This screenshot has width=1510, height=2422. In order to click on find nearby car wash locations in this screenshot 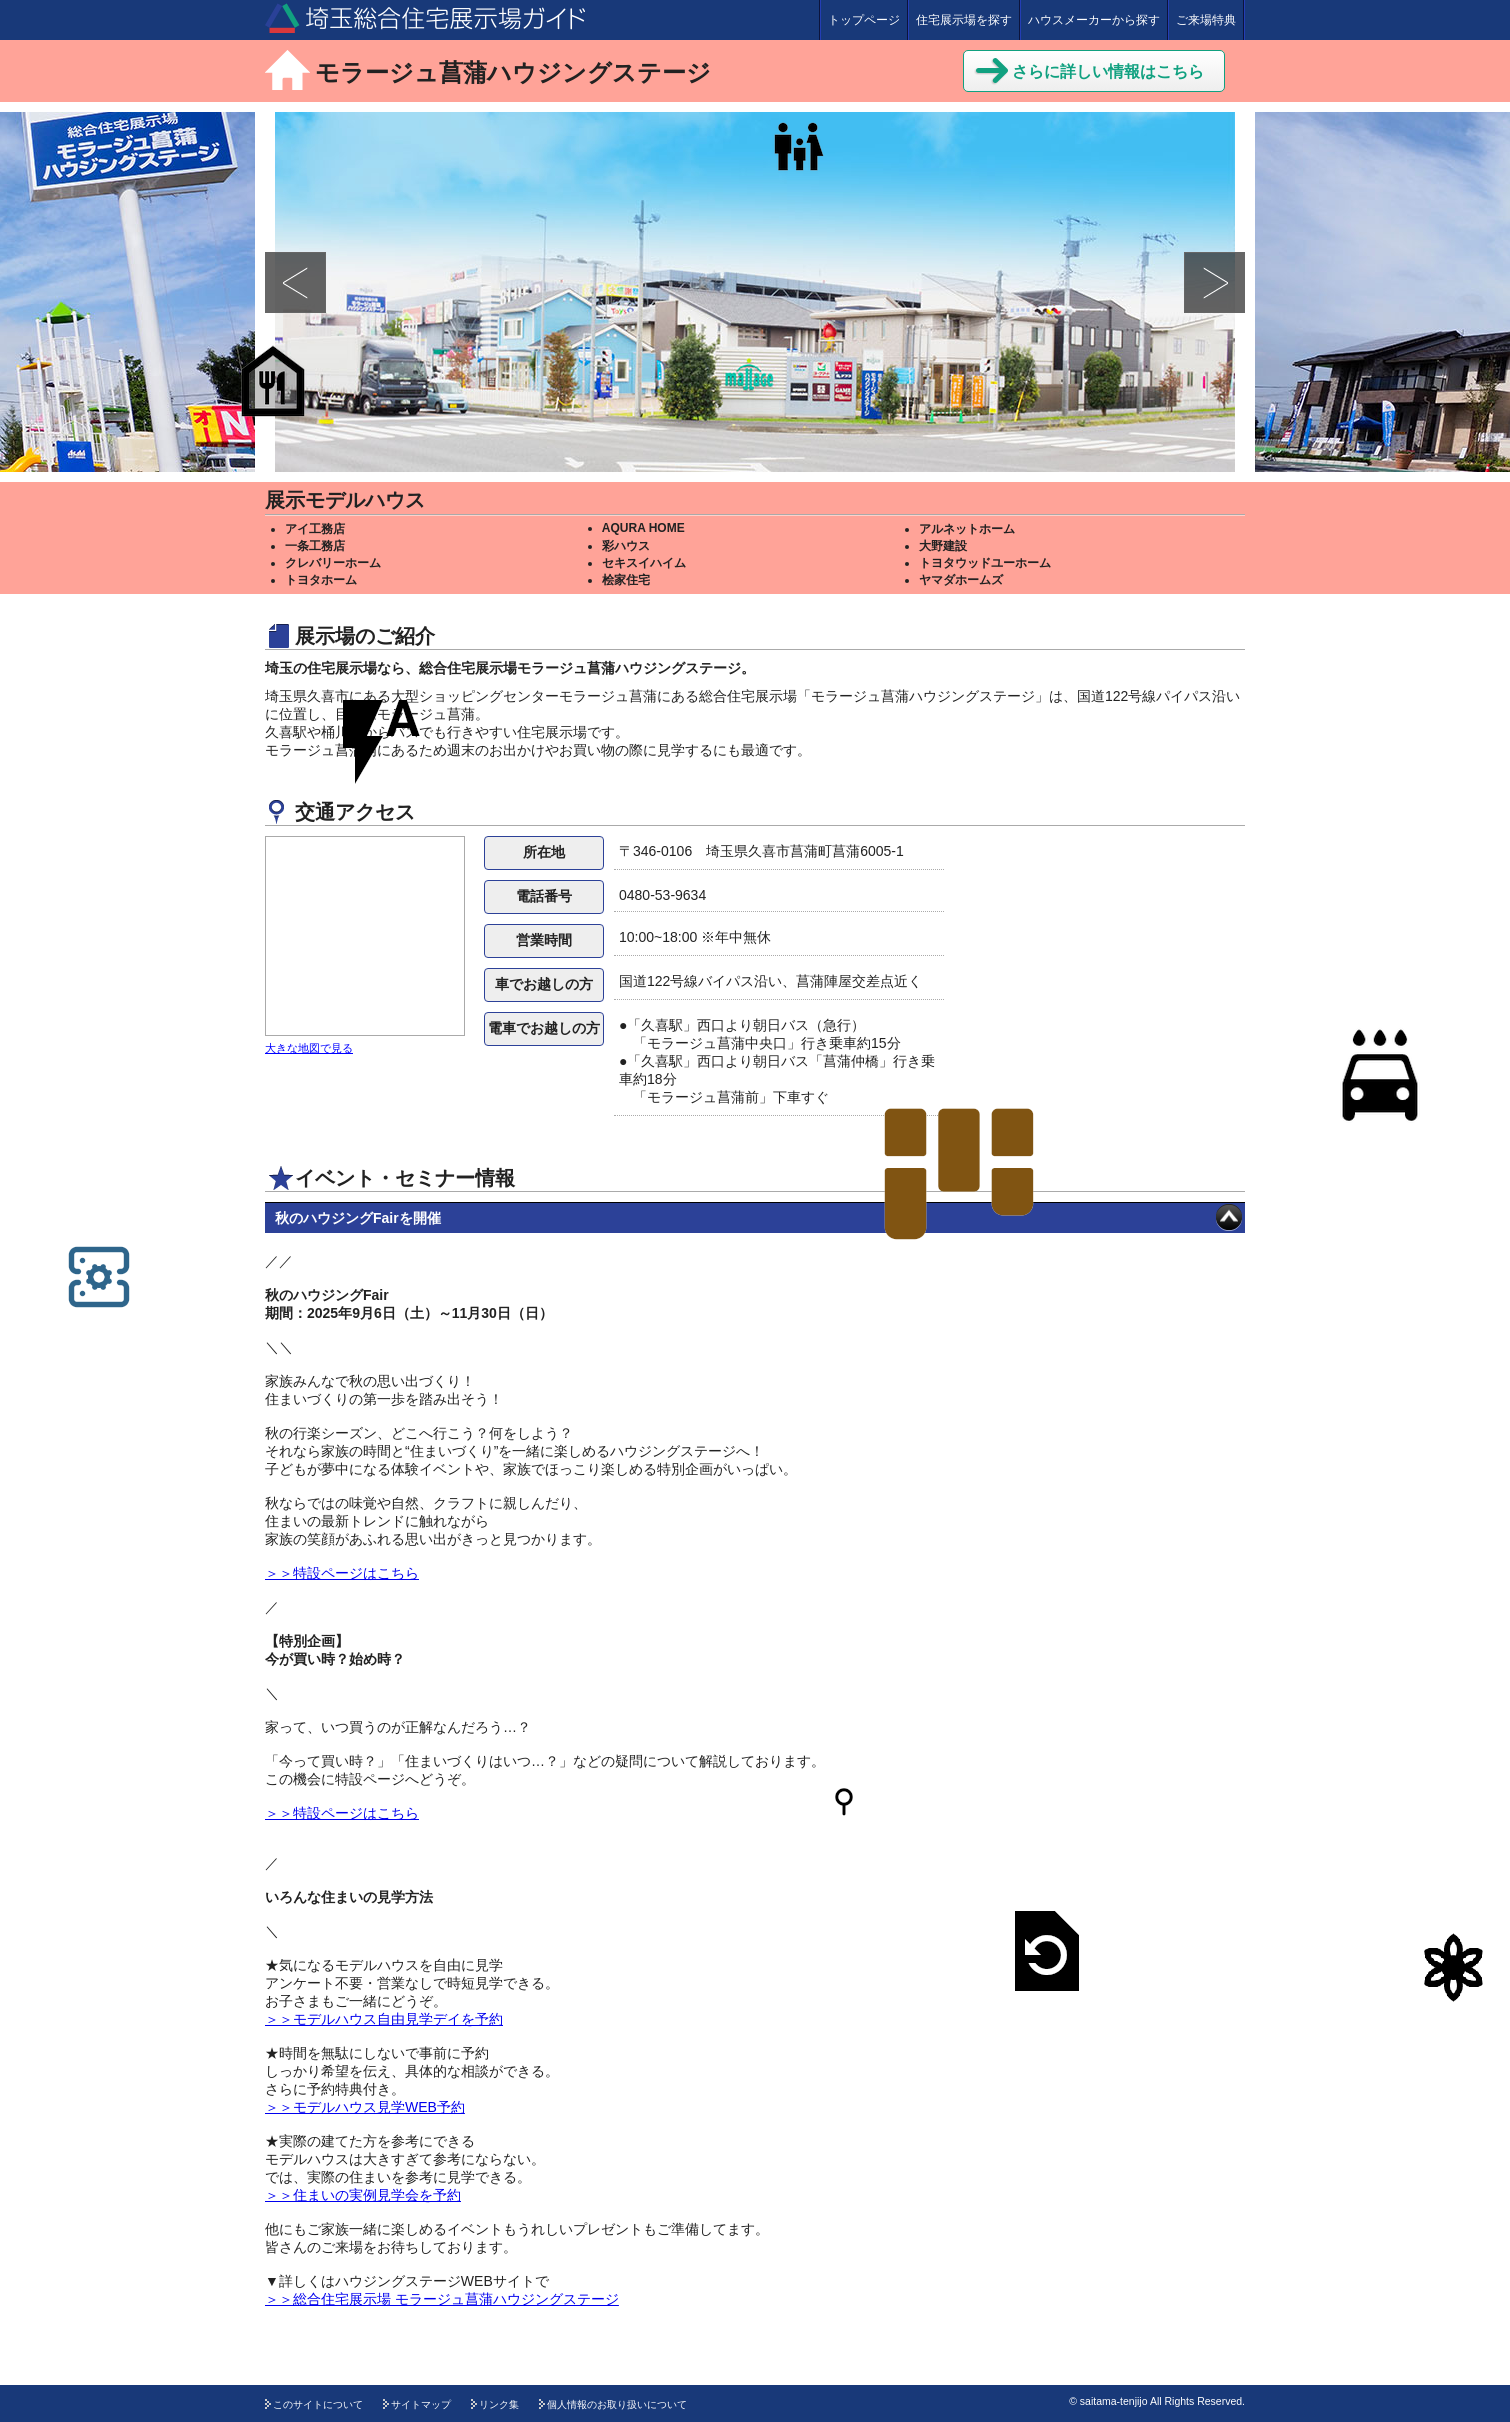, I will do `click(1380, 1075)`.